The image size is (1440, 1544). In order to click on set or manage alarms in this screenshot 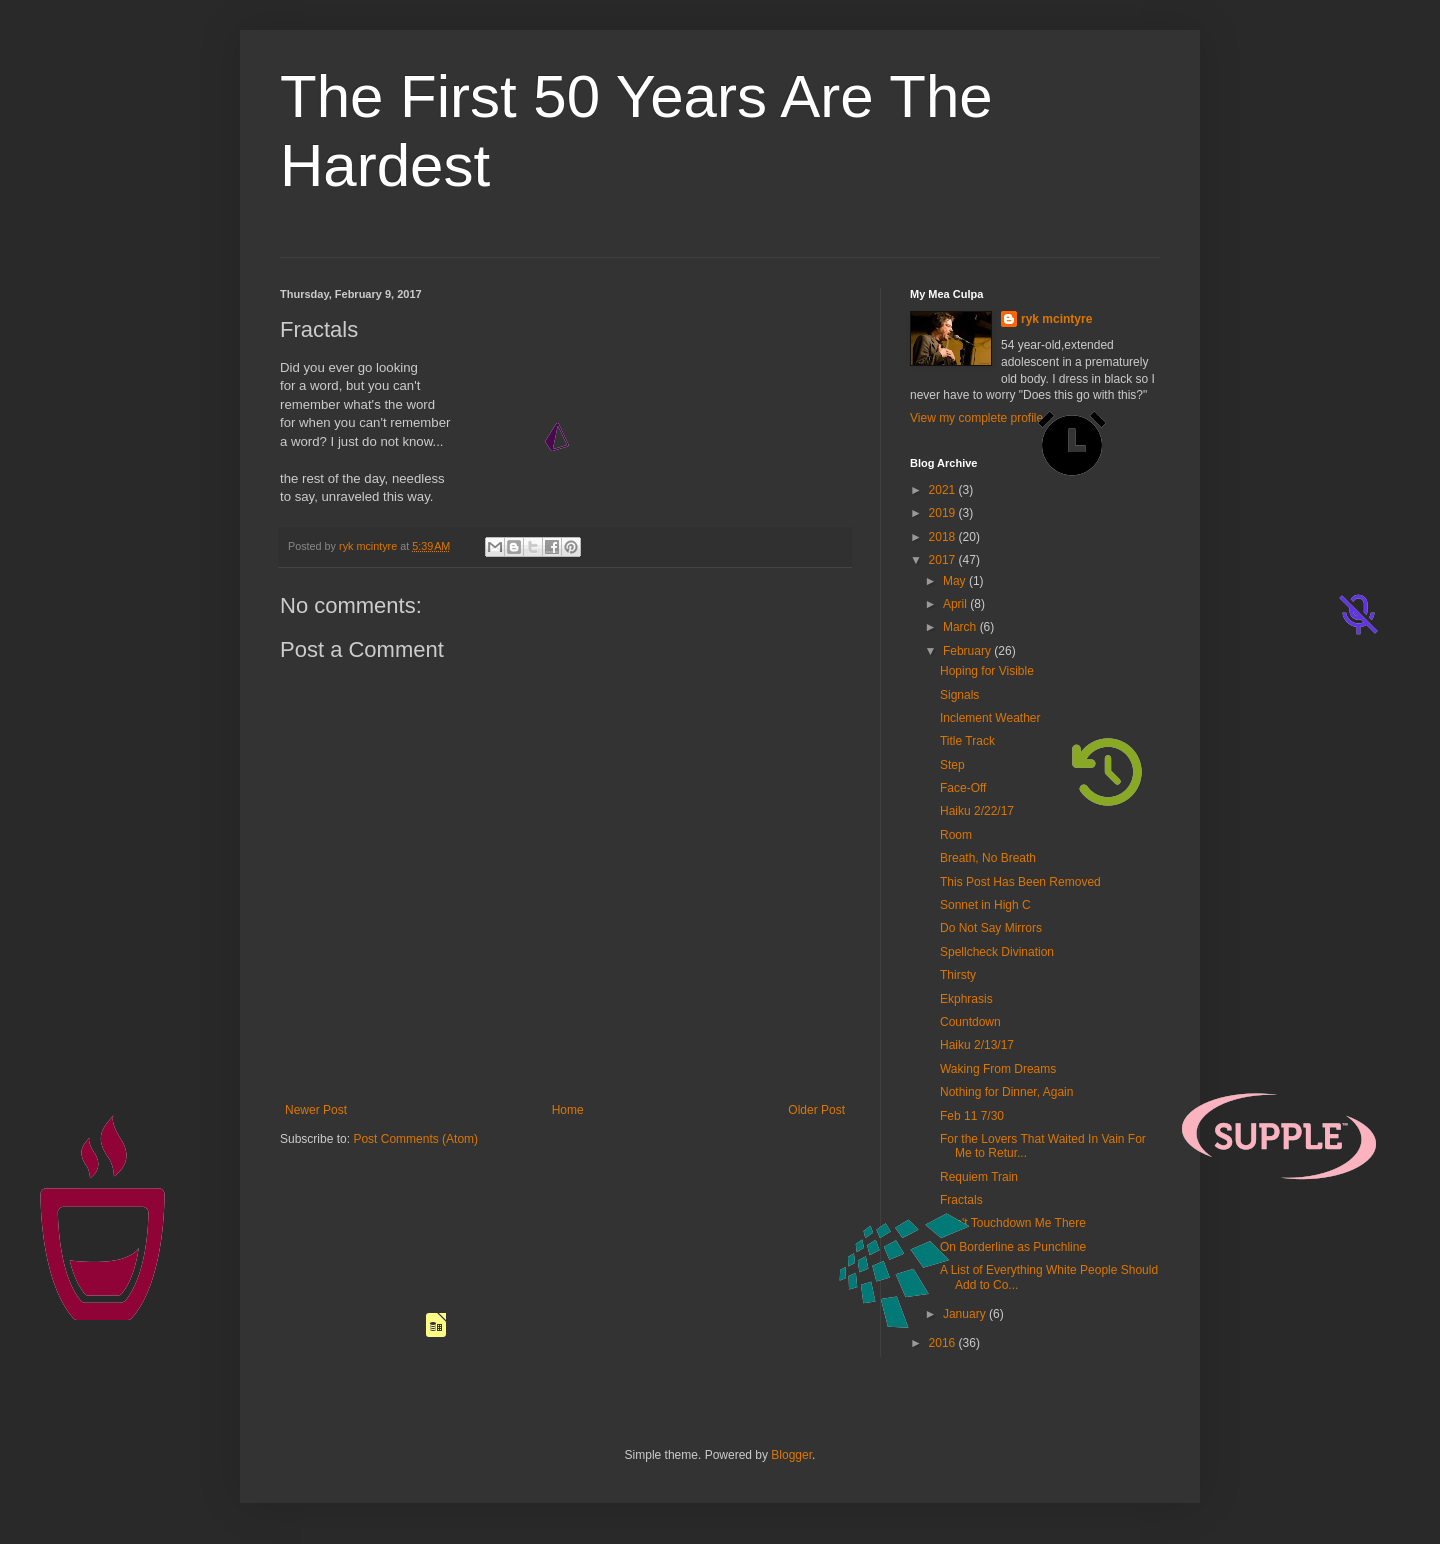, I will do `click(1072, 442)`.